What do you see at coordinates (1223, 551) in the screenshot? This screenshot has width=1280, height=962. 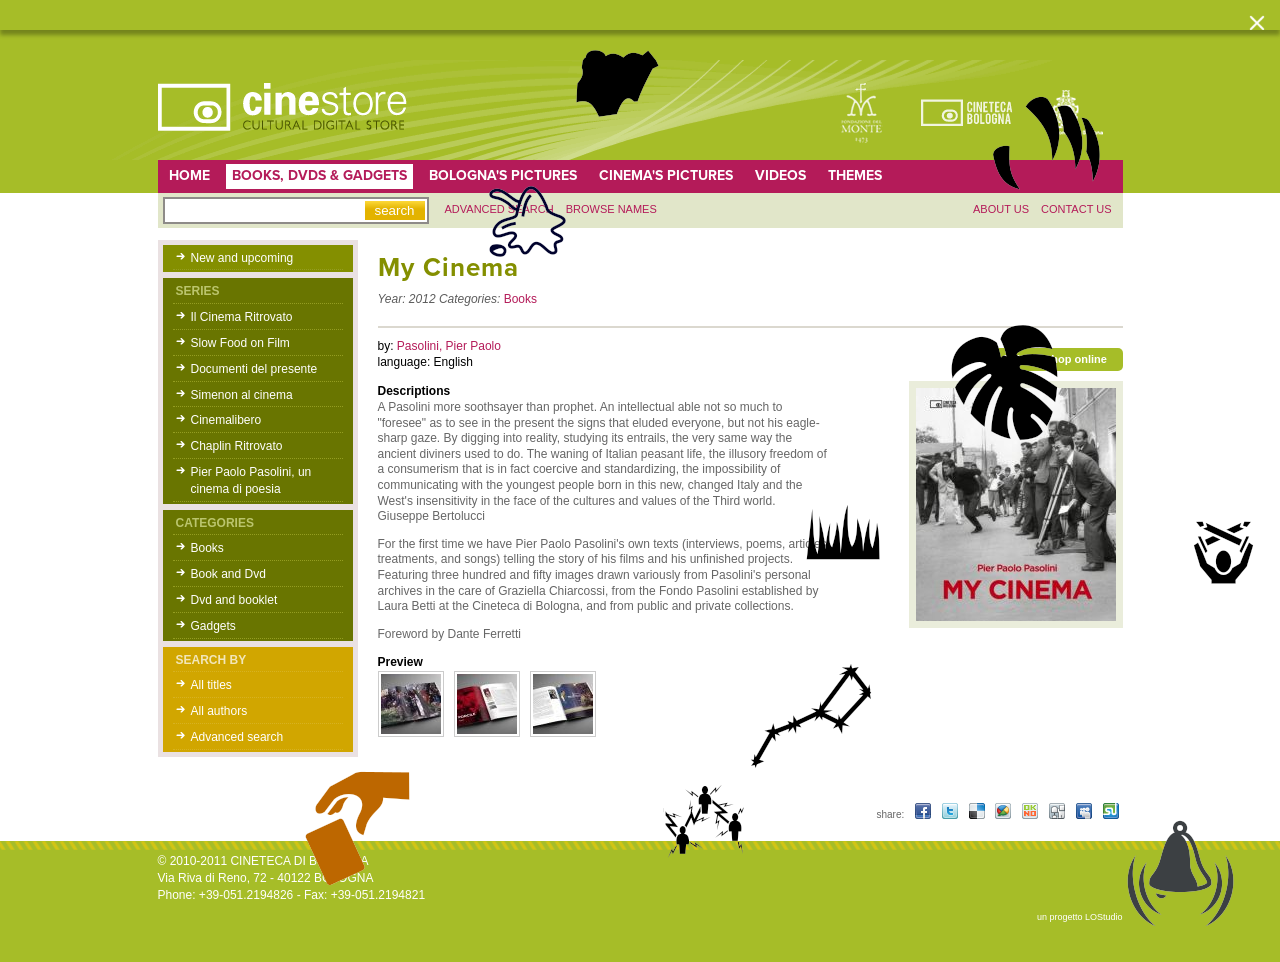 I see `view combat power or battle strength` at bounding box center [1223, 551].